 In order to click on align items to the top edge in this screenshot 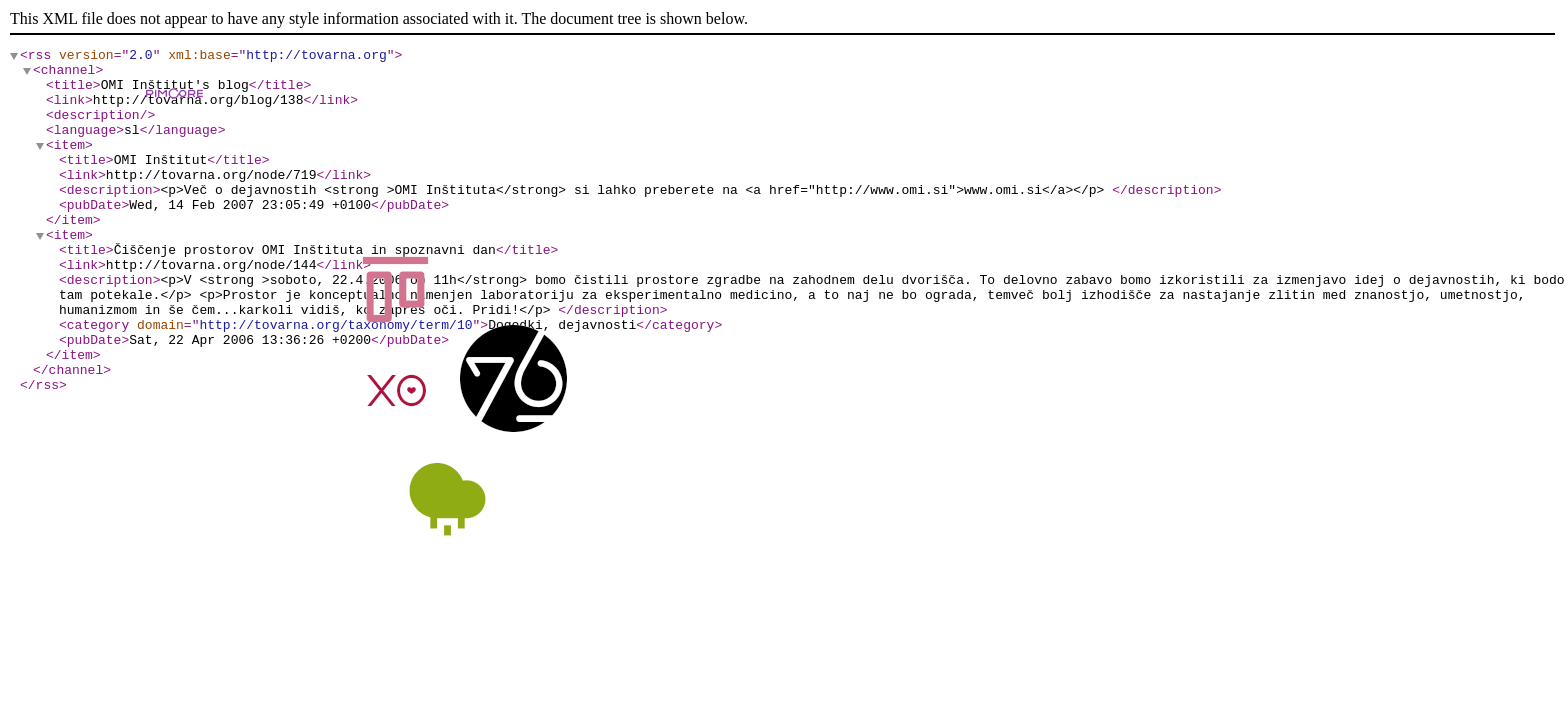, I will do `click(395, 289)`.